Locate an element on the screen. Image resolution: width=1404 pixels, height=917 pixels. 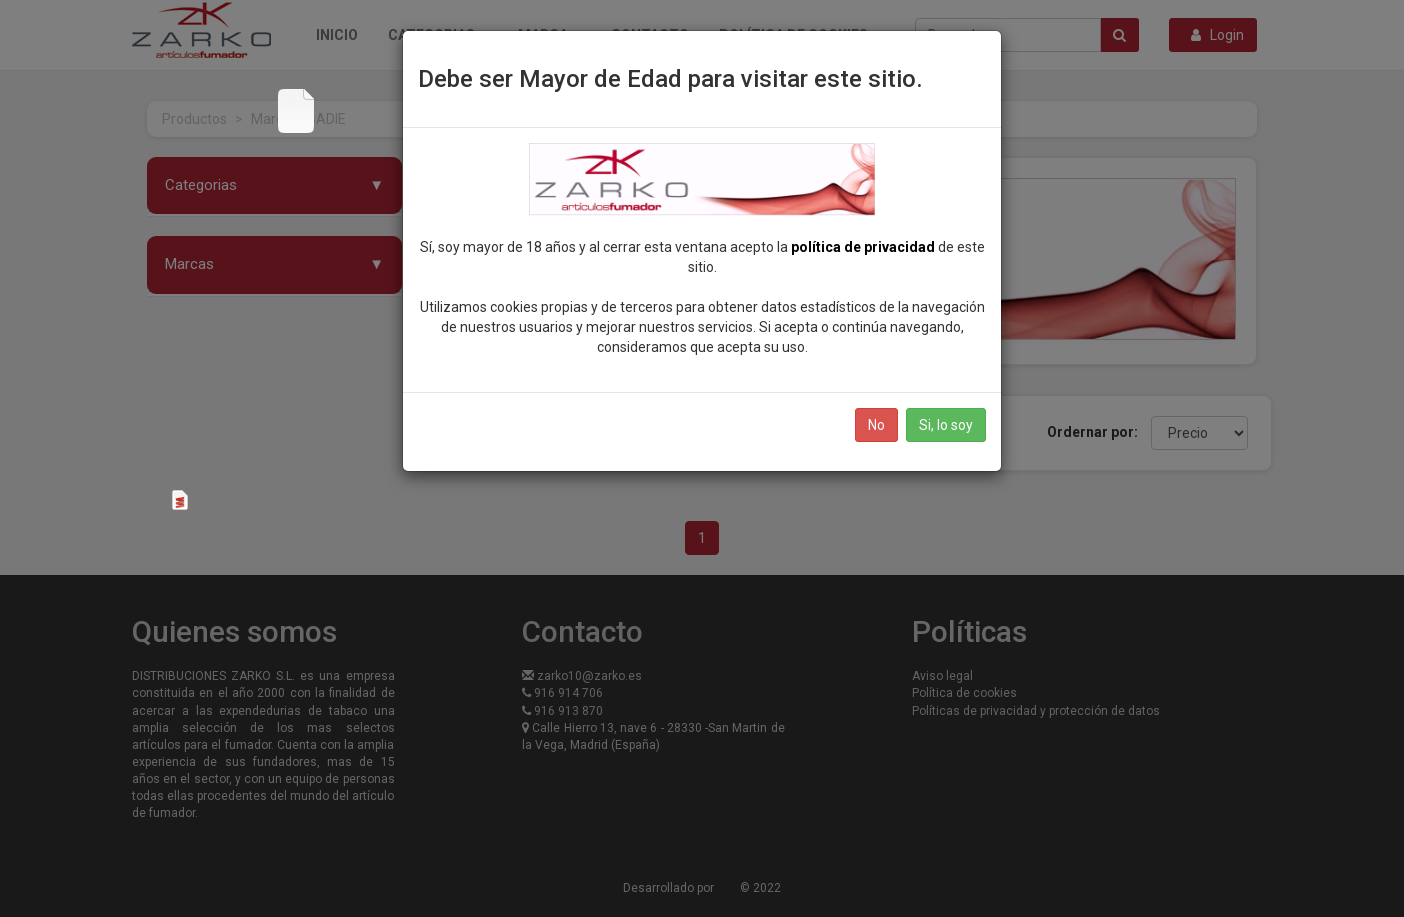
indicates an empty or zero-byte file is located at coordinates (296, 111).